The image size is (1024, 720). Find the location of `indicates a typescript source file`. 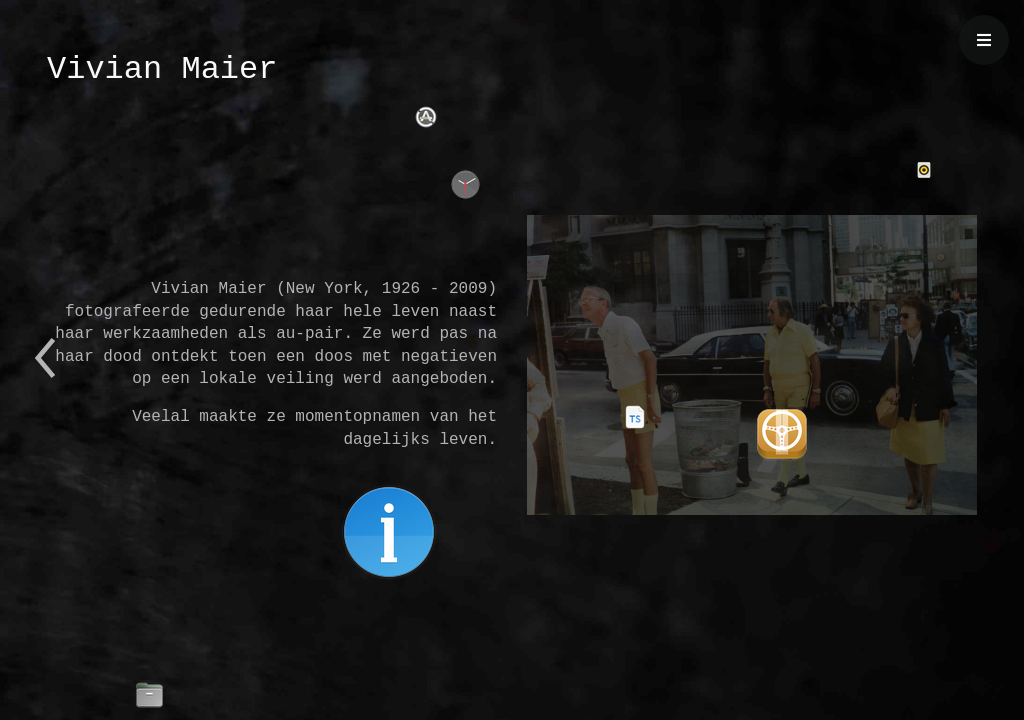

indicates a typescript source file is located at coordinates (635, 417).